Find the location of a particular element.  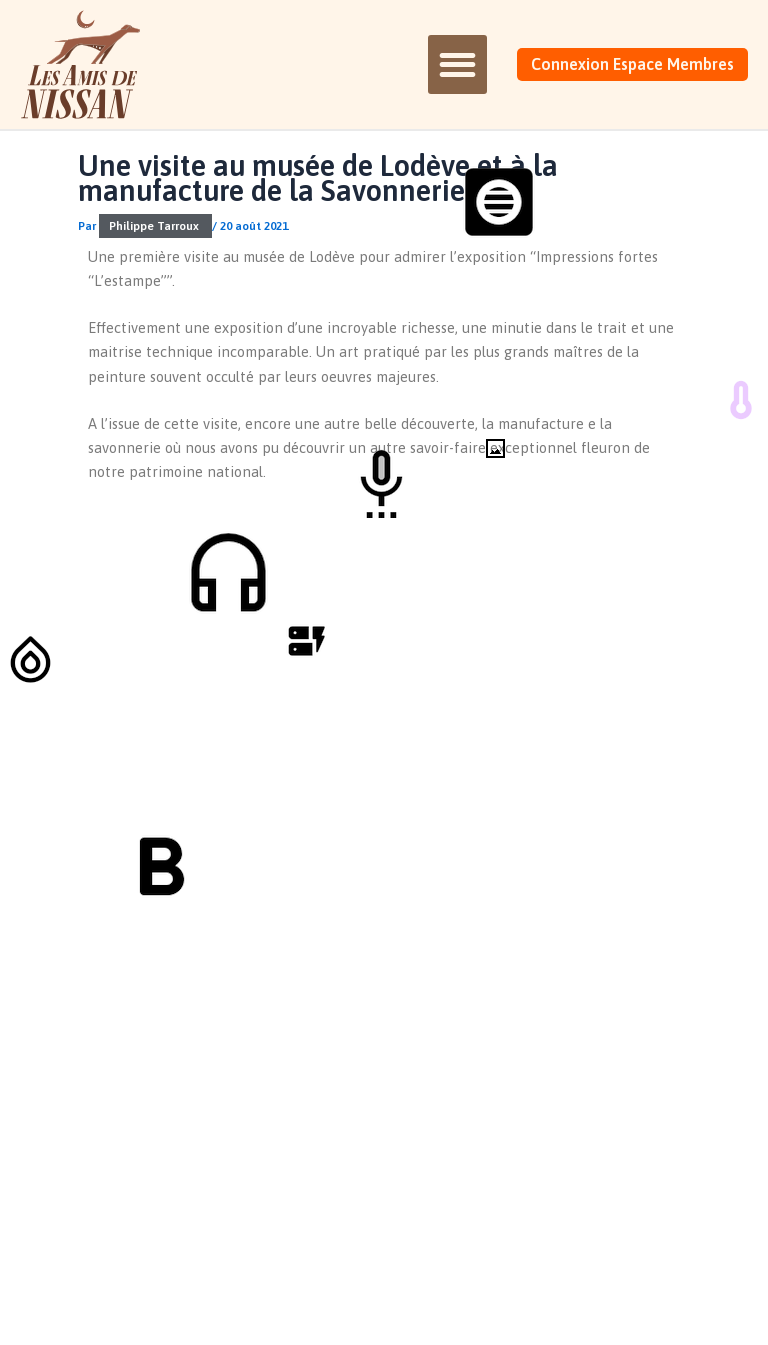

view original image without cropping is located at coordinates (495, 448).